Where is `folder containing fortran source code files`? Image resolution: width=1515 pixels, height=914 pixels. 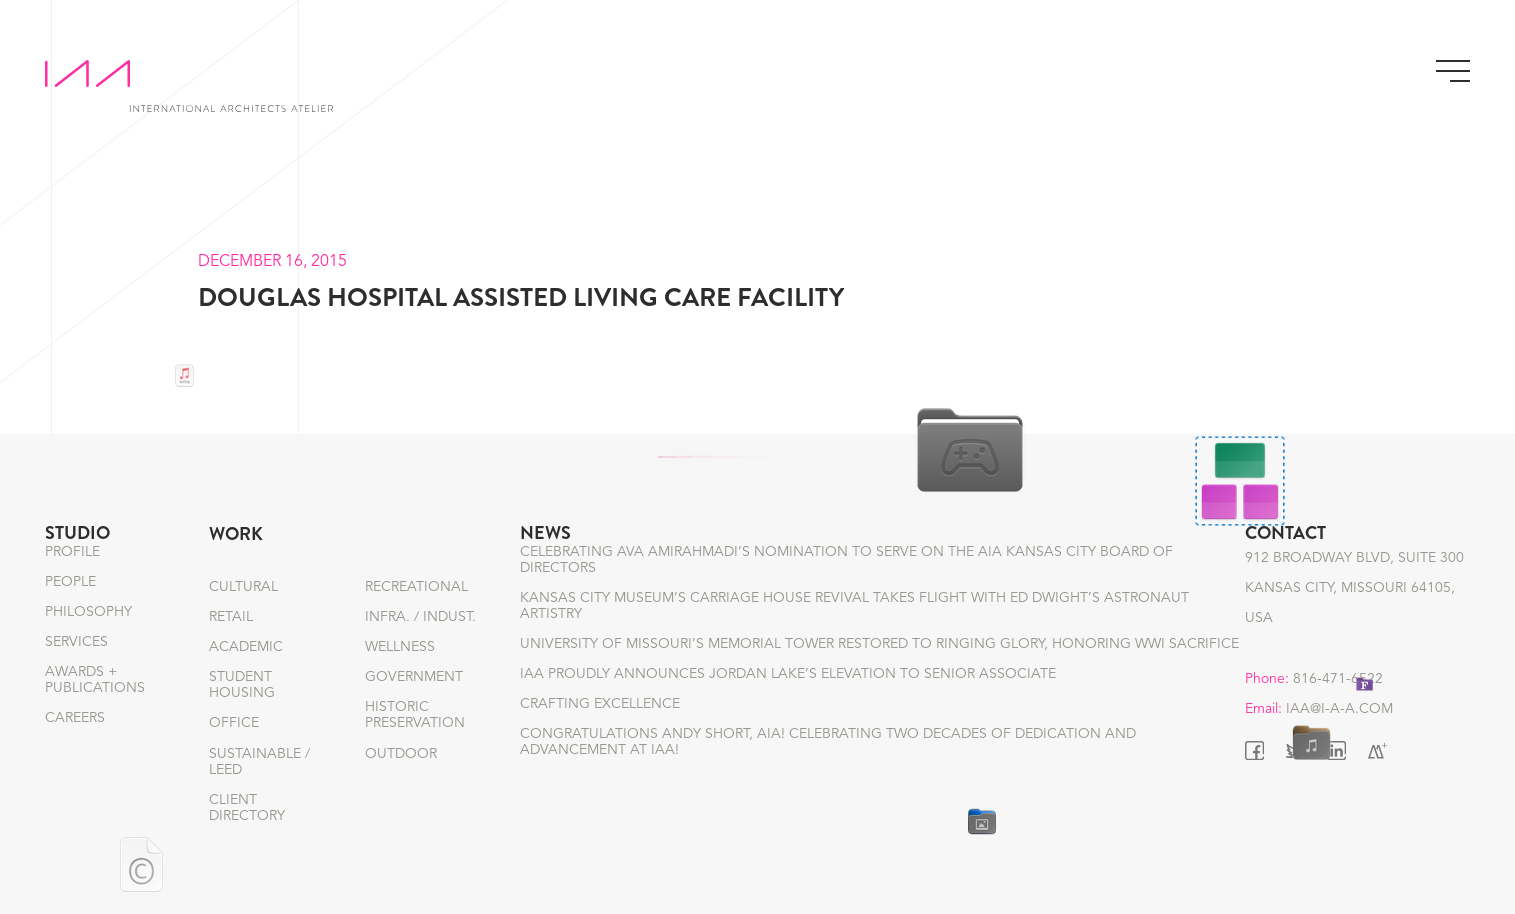 folder containing fortran source code files is located at coordinates (1364, 684).